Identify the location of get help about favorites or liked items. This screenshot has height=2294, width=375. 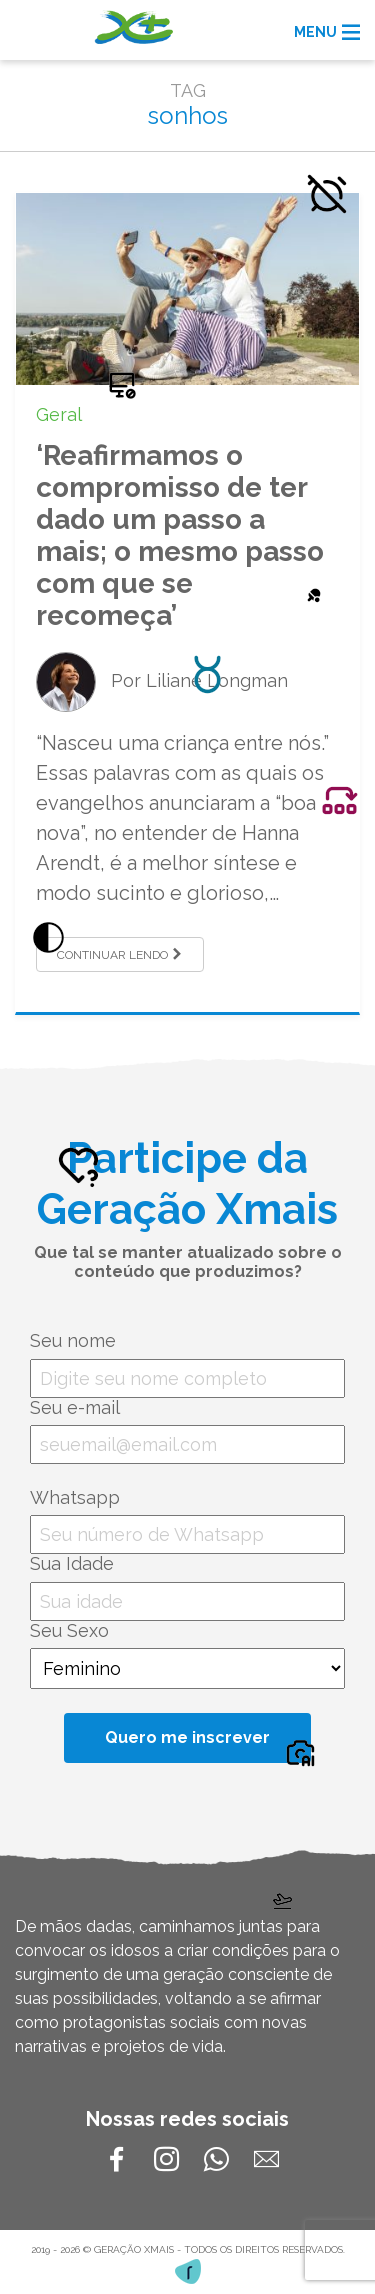
(78, 1165).